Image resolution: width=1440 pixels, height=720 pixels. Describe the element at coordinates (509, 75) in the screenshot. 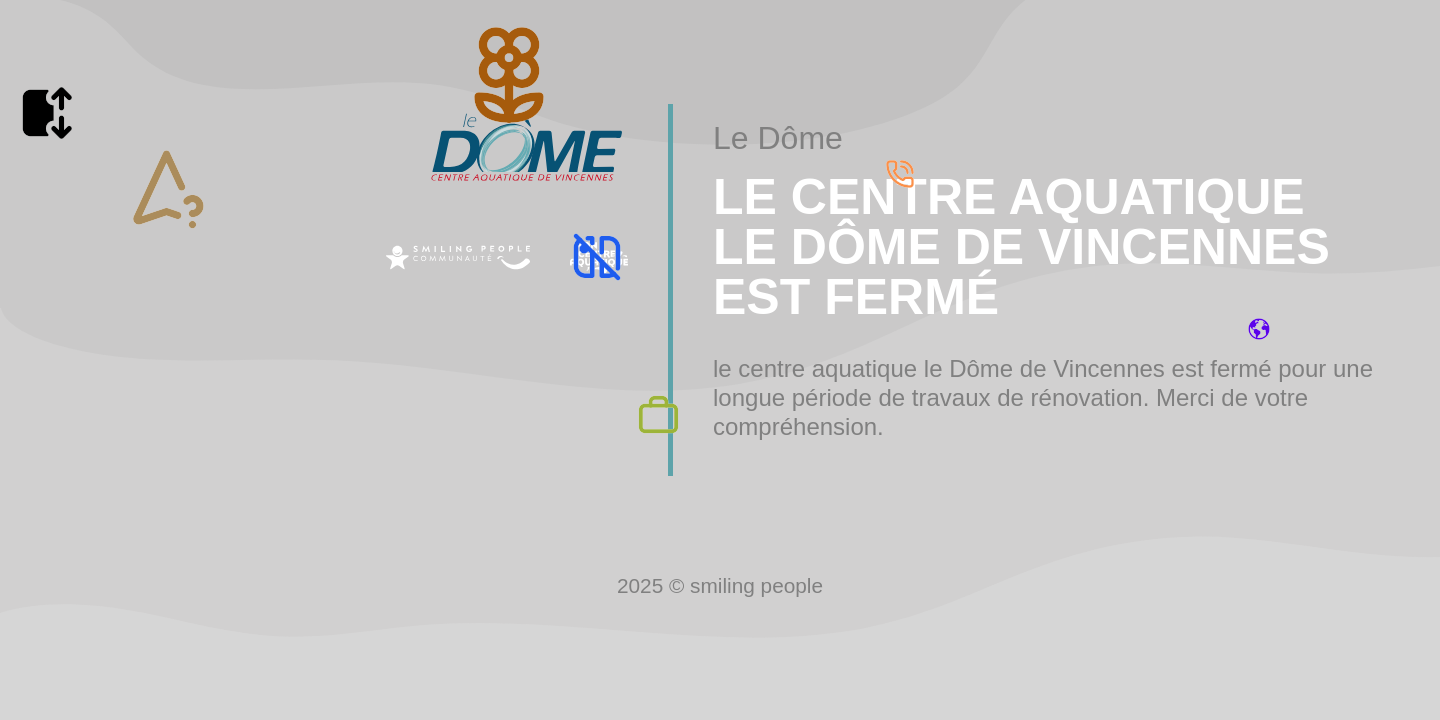

I see `access garden or plant care features` at that location.